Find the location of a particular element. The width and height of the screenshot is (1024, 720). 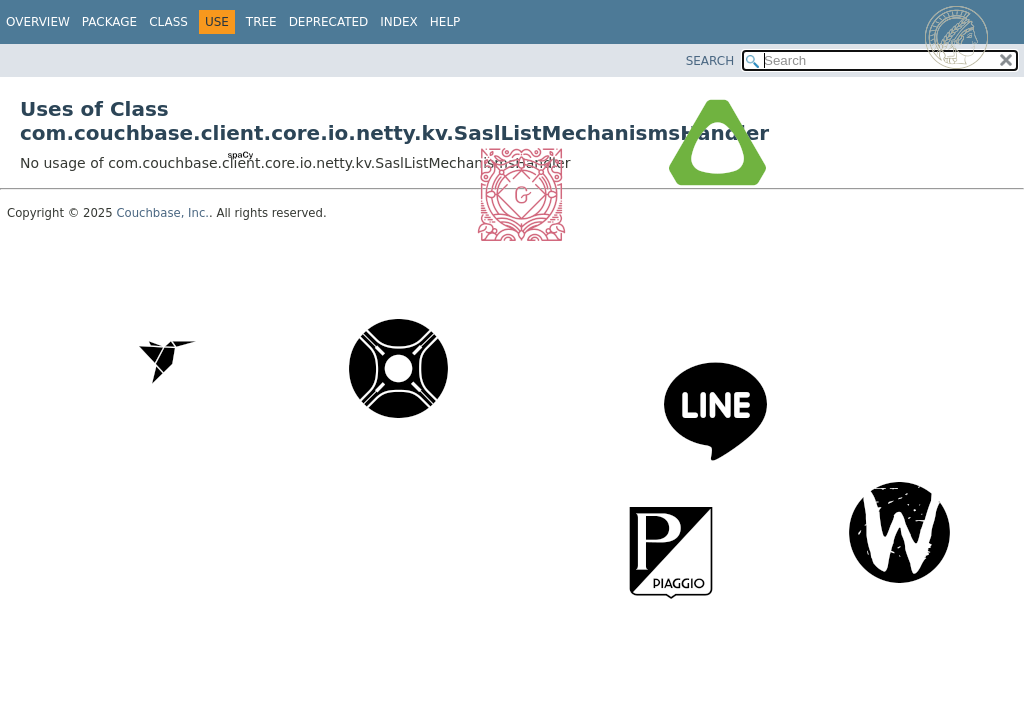

open spaCy natural language processing library is located at coordinates (240, 155).